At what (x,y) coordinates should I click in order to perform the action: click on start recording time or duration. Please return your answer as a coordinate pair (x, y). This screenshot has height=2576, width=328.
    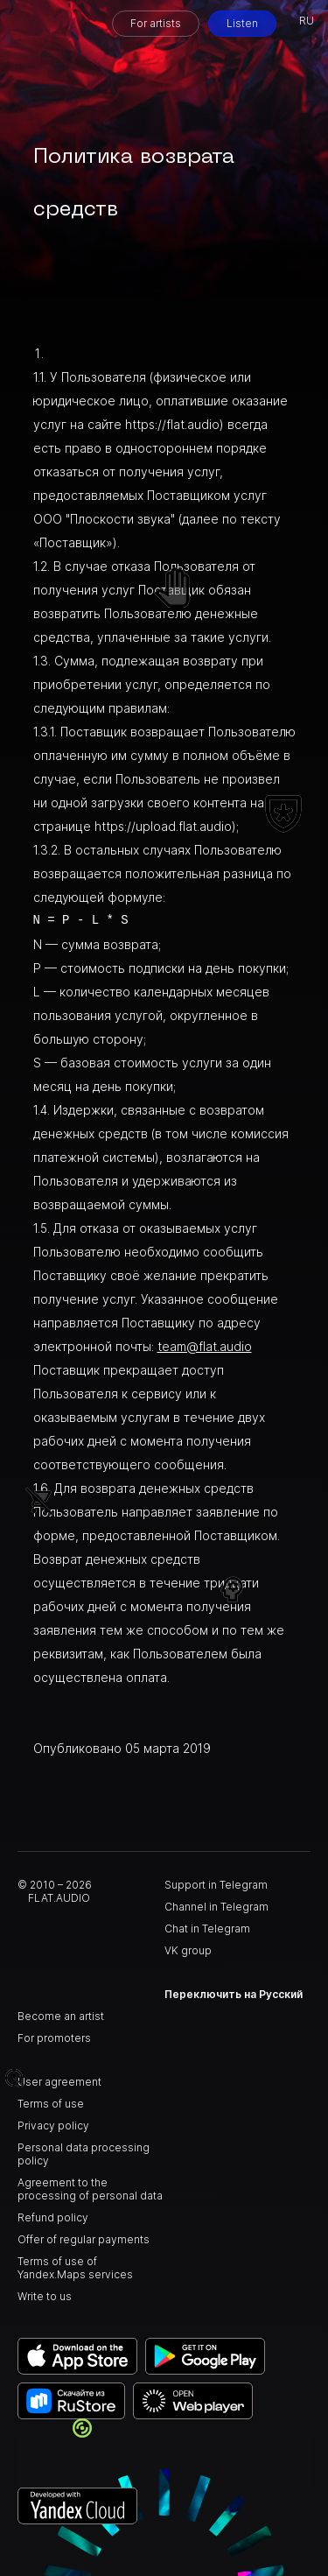
    Looking at the image, I should click on (14, 2078).